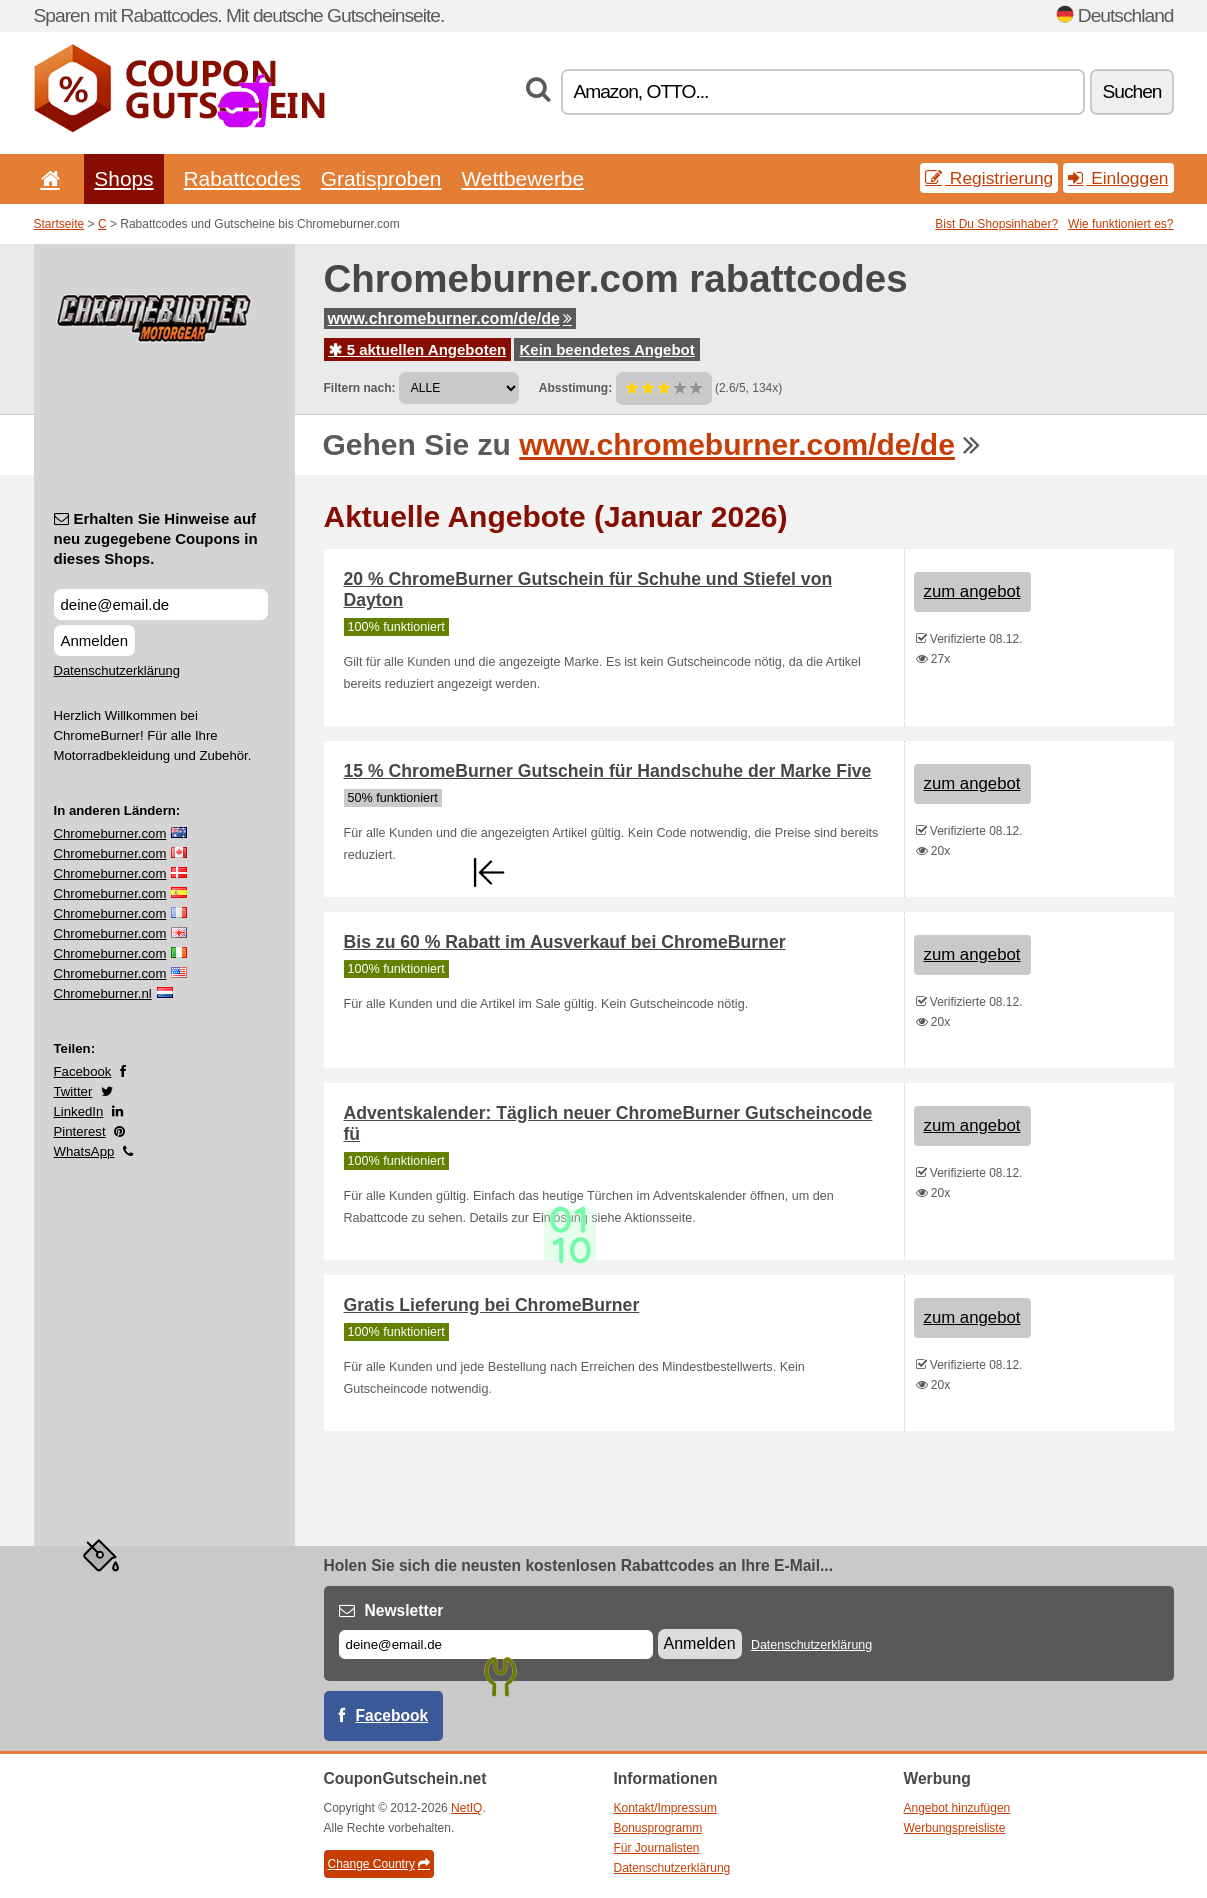  I want to click on fill an area with color, so click(100, 1556).